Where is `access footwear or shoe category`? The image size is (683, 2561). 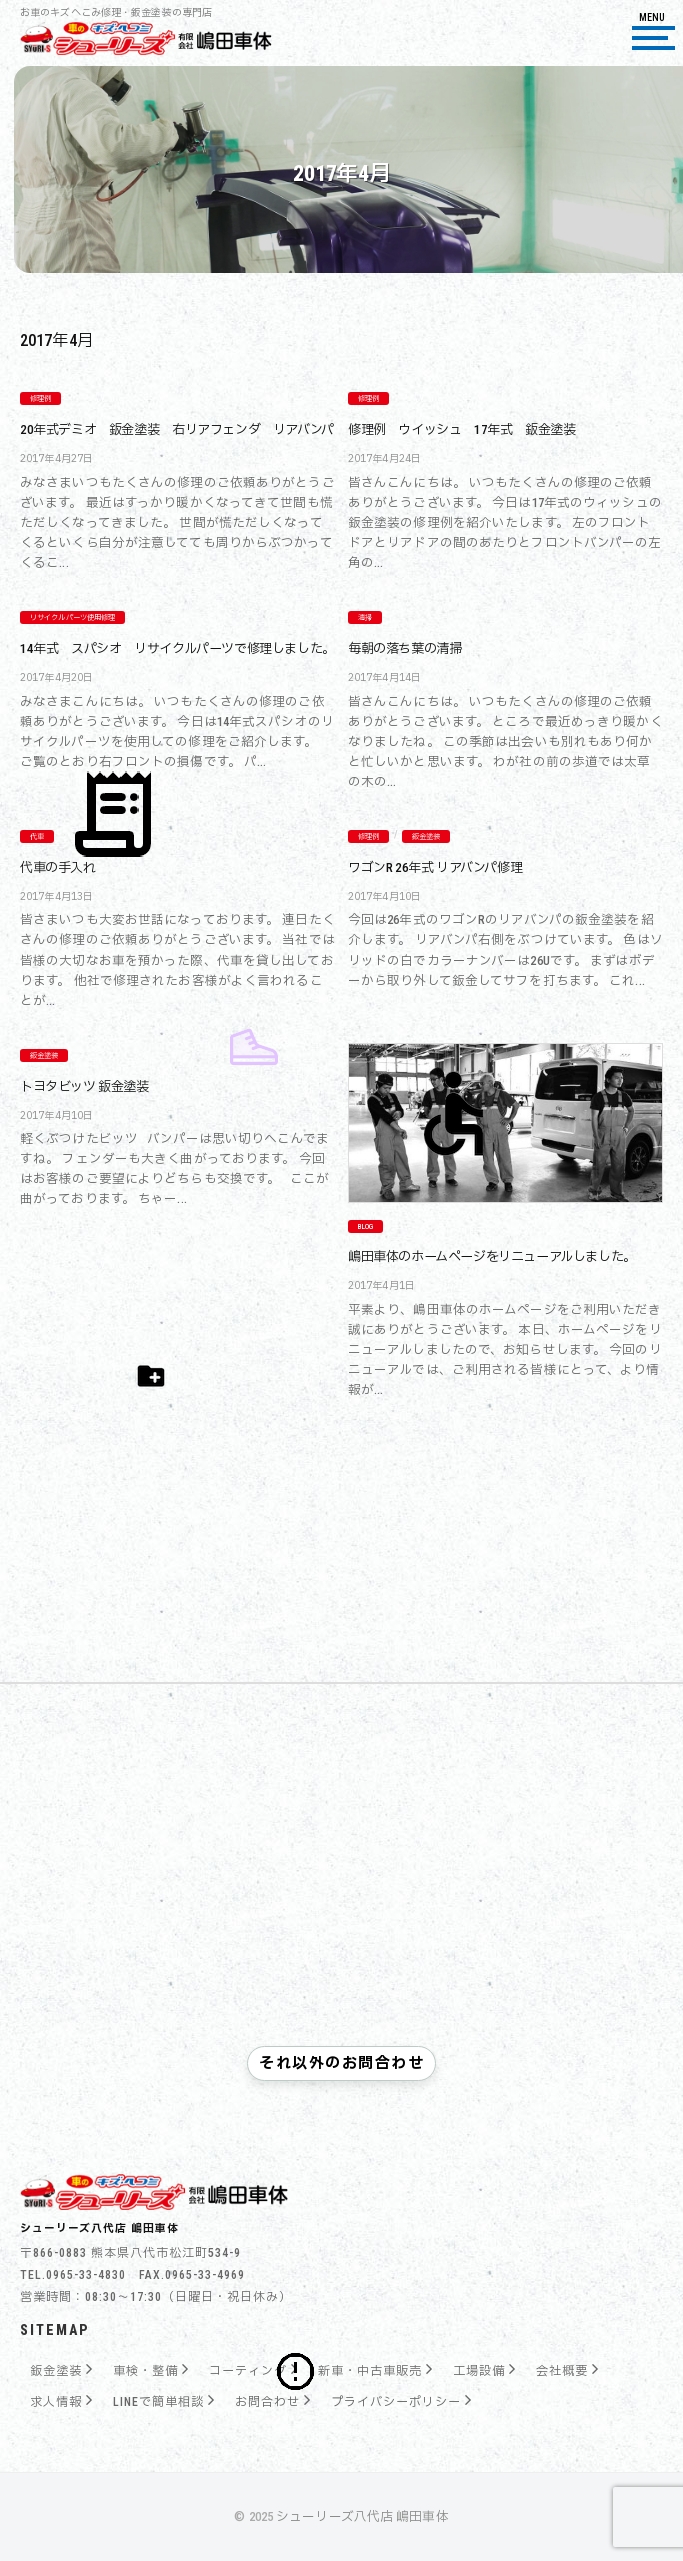 access footwear or shoe category is located at coordinates (251, 1048).